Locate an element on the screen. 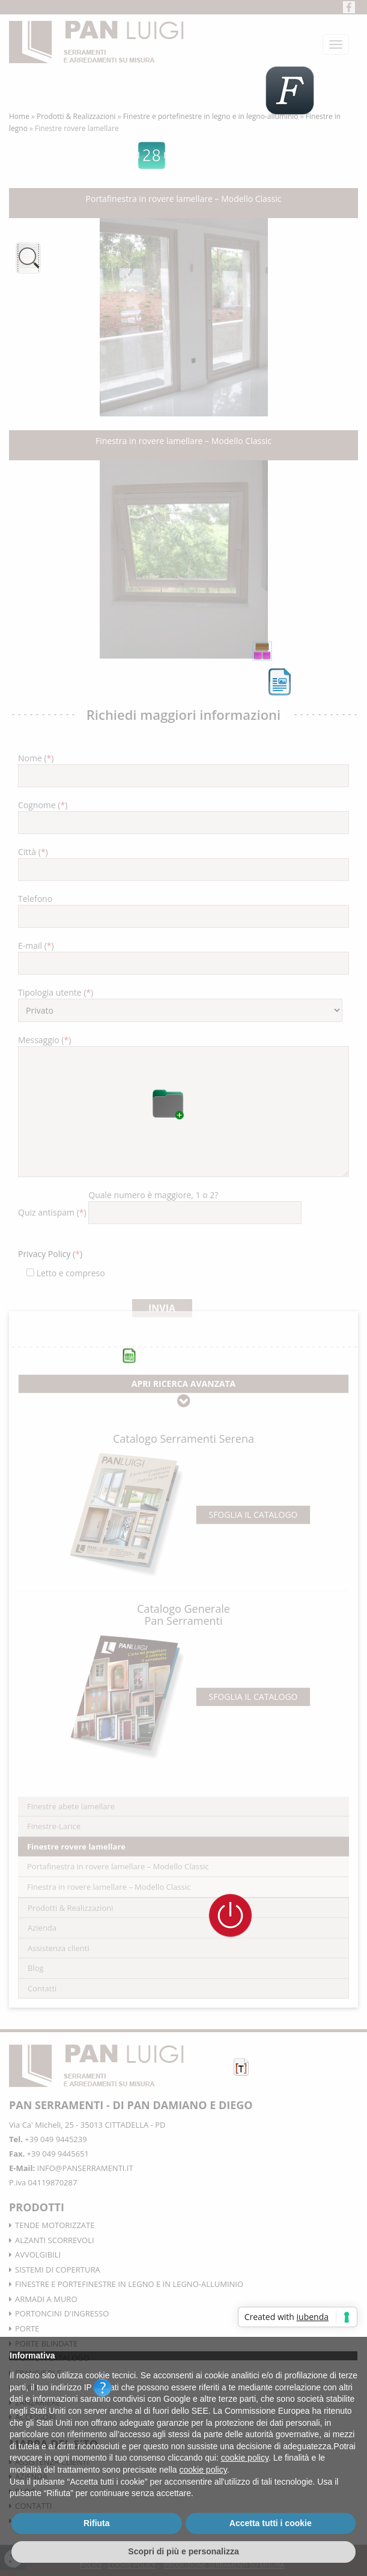 Image resolution: width=367 pixels, height=2576 pixels. shut down the system is located at coordinates (230, 1915).